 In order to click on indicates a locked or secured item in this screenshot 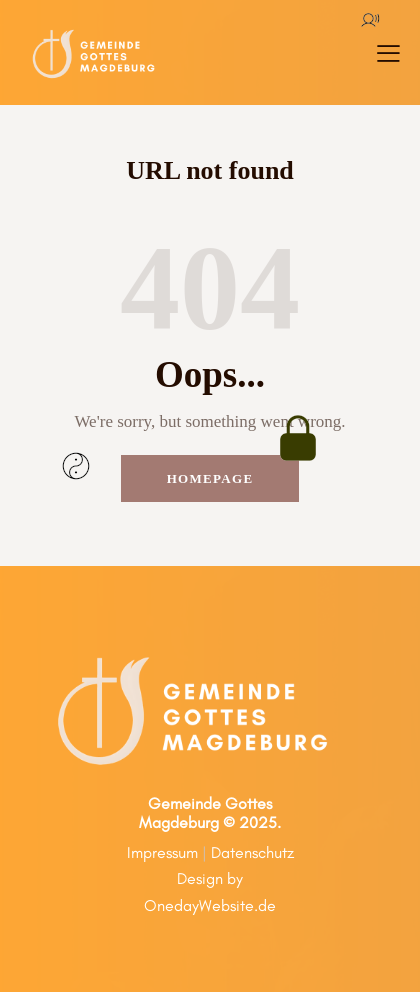, I will do `click(298, 438)`.